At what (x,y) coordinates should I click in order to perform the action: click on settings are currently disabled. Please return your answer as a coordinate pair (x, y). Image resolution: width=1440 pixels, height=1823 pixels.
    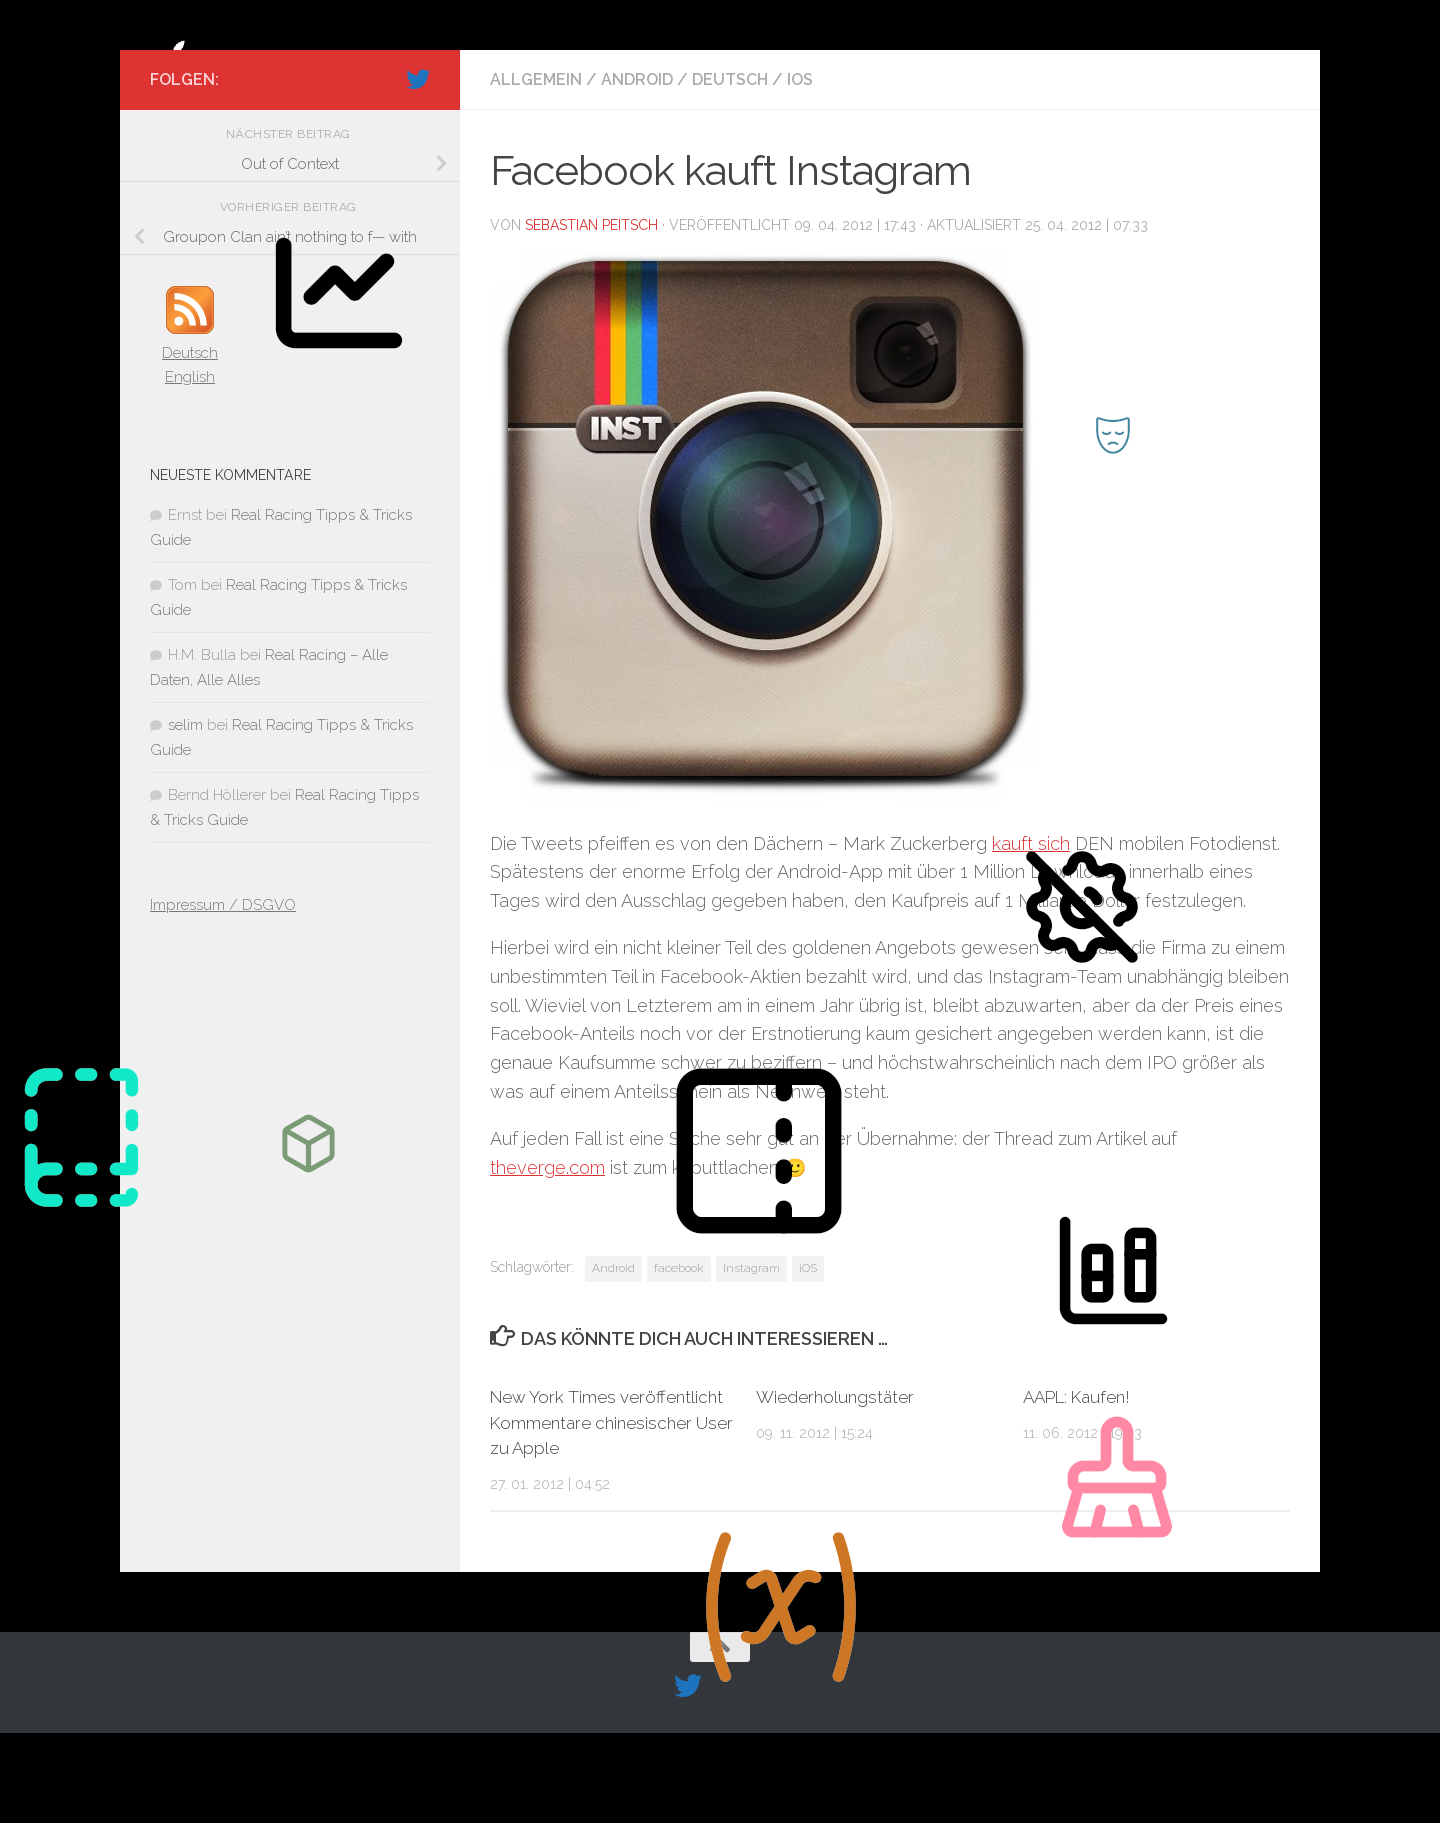
    Looking at the image, I should click on (1082, 907).